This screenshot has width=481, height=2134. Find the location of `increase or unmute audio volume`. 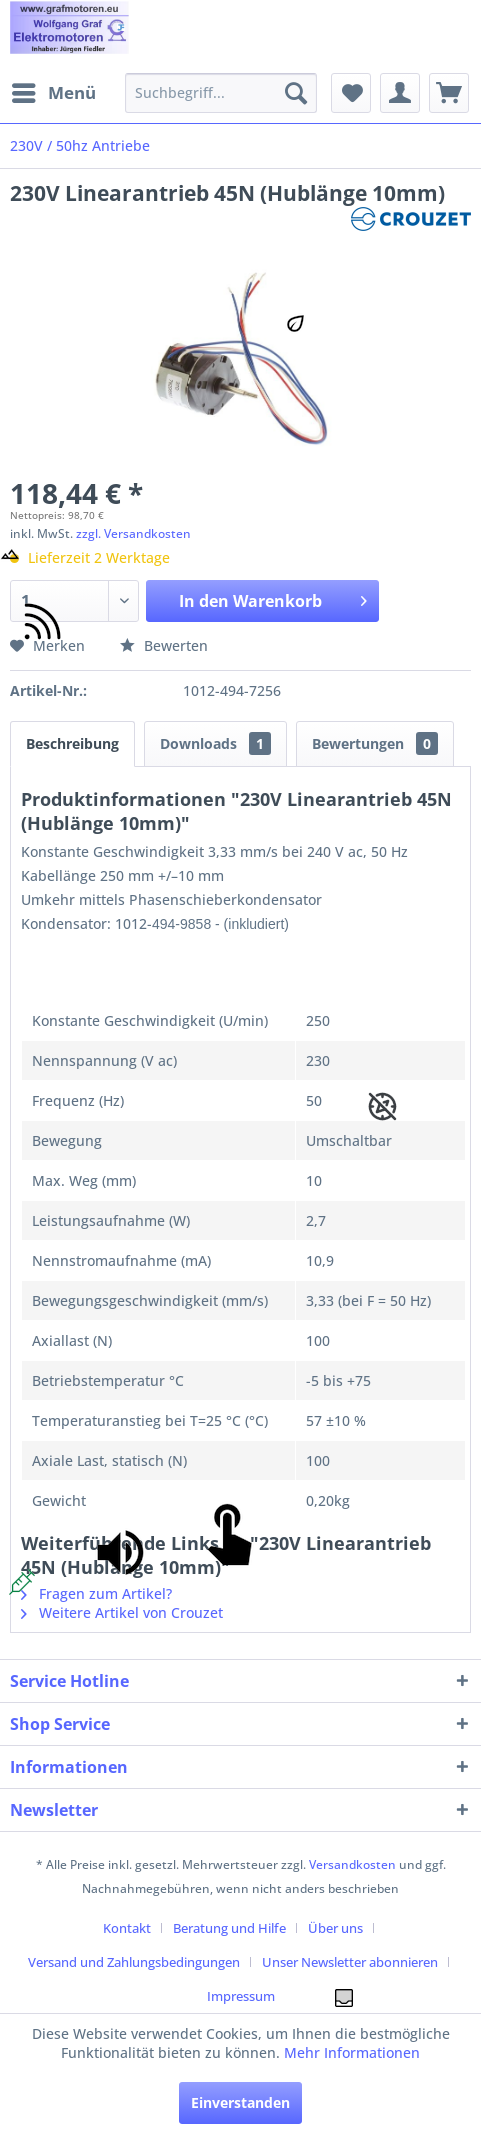

increase or unmute audio volume is located at coordinates (120, 1552).